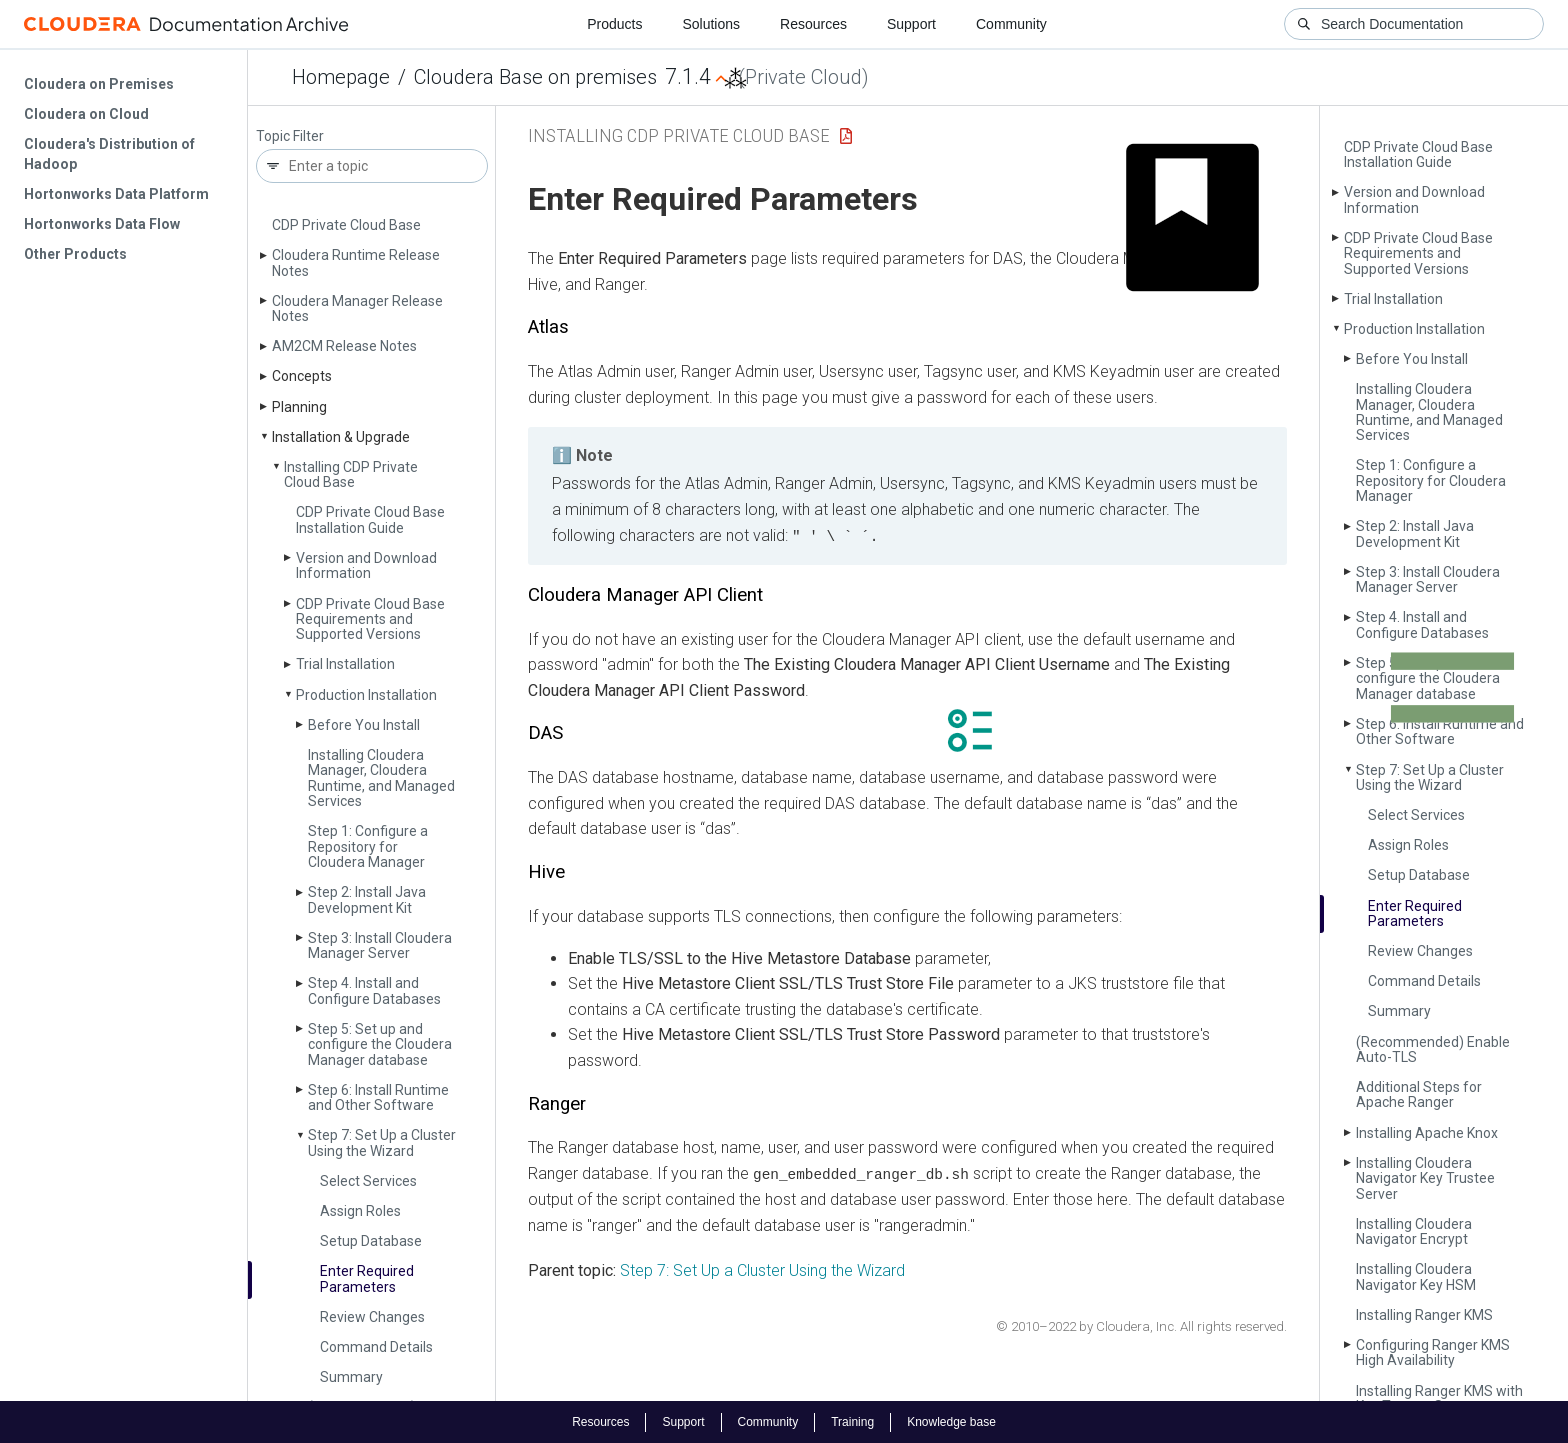 This screenshot has width=1568, height=1443. Describe the element at coordinates (1452, 687) in the screenshot. I see `indicates equality or balance between values` at that location.